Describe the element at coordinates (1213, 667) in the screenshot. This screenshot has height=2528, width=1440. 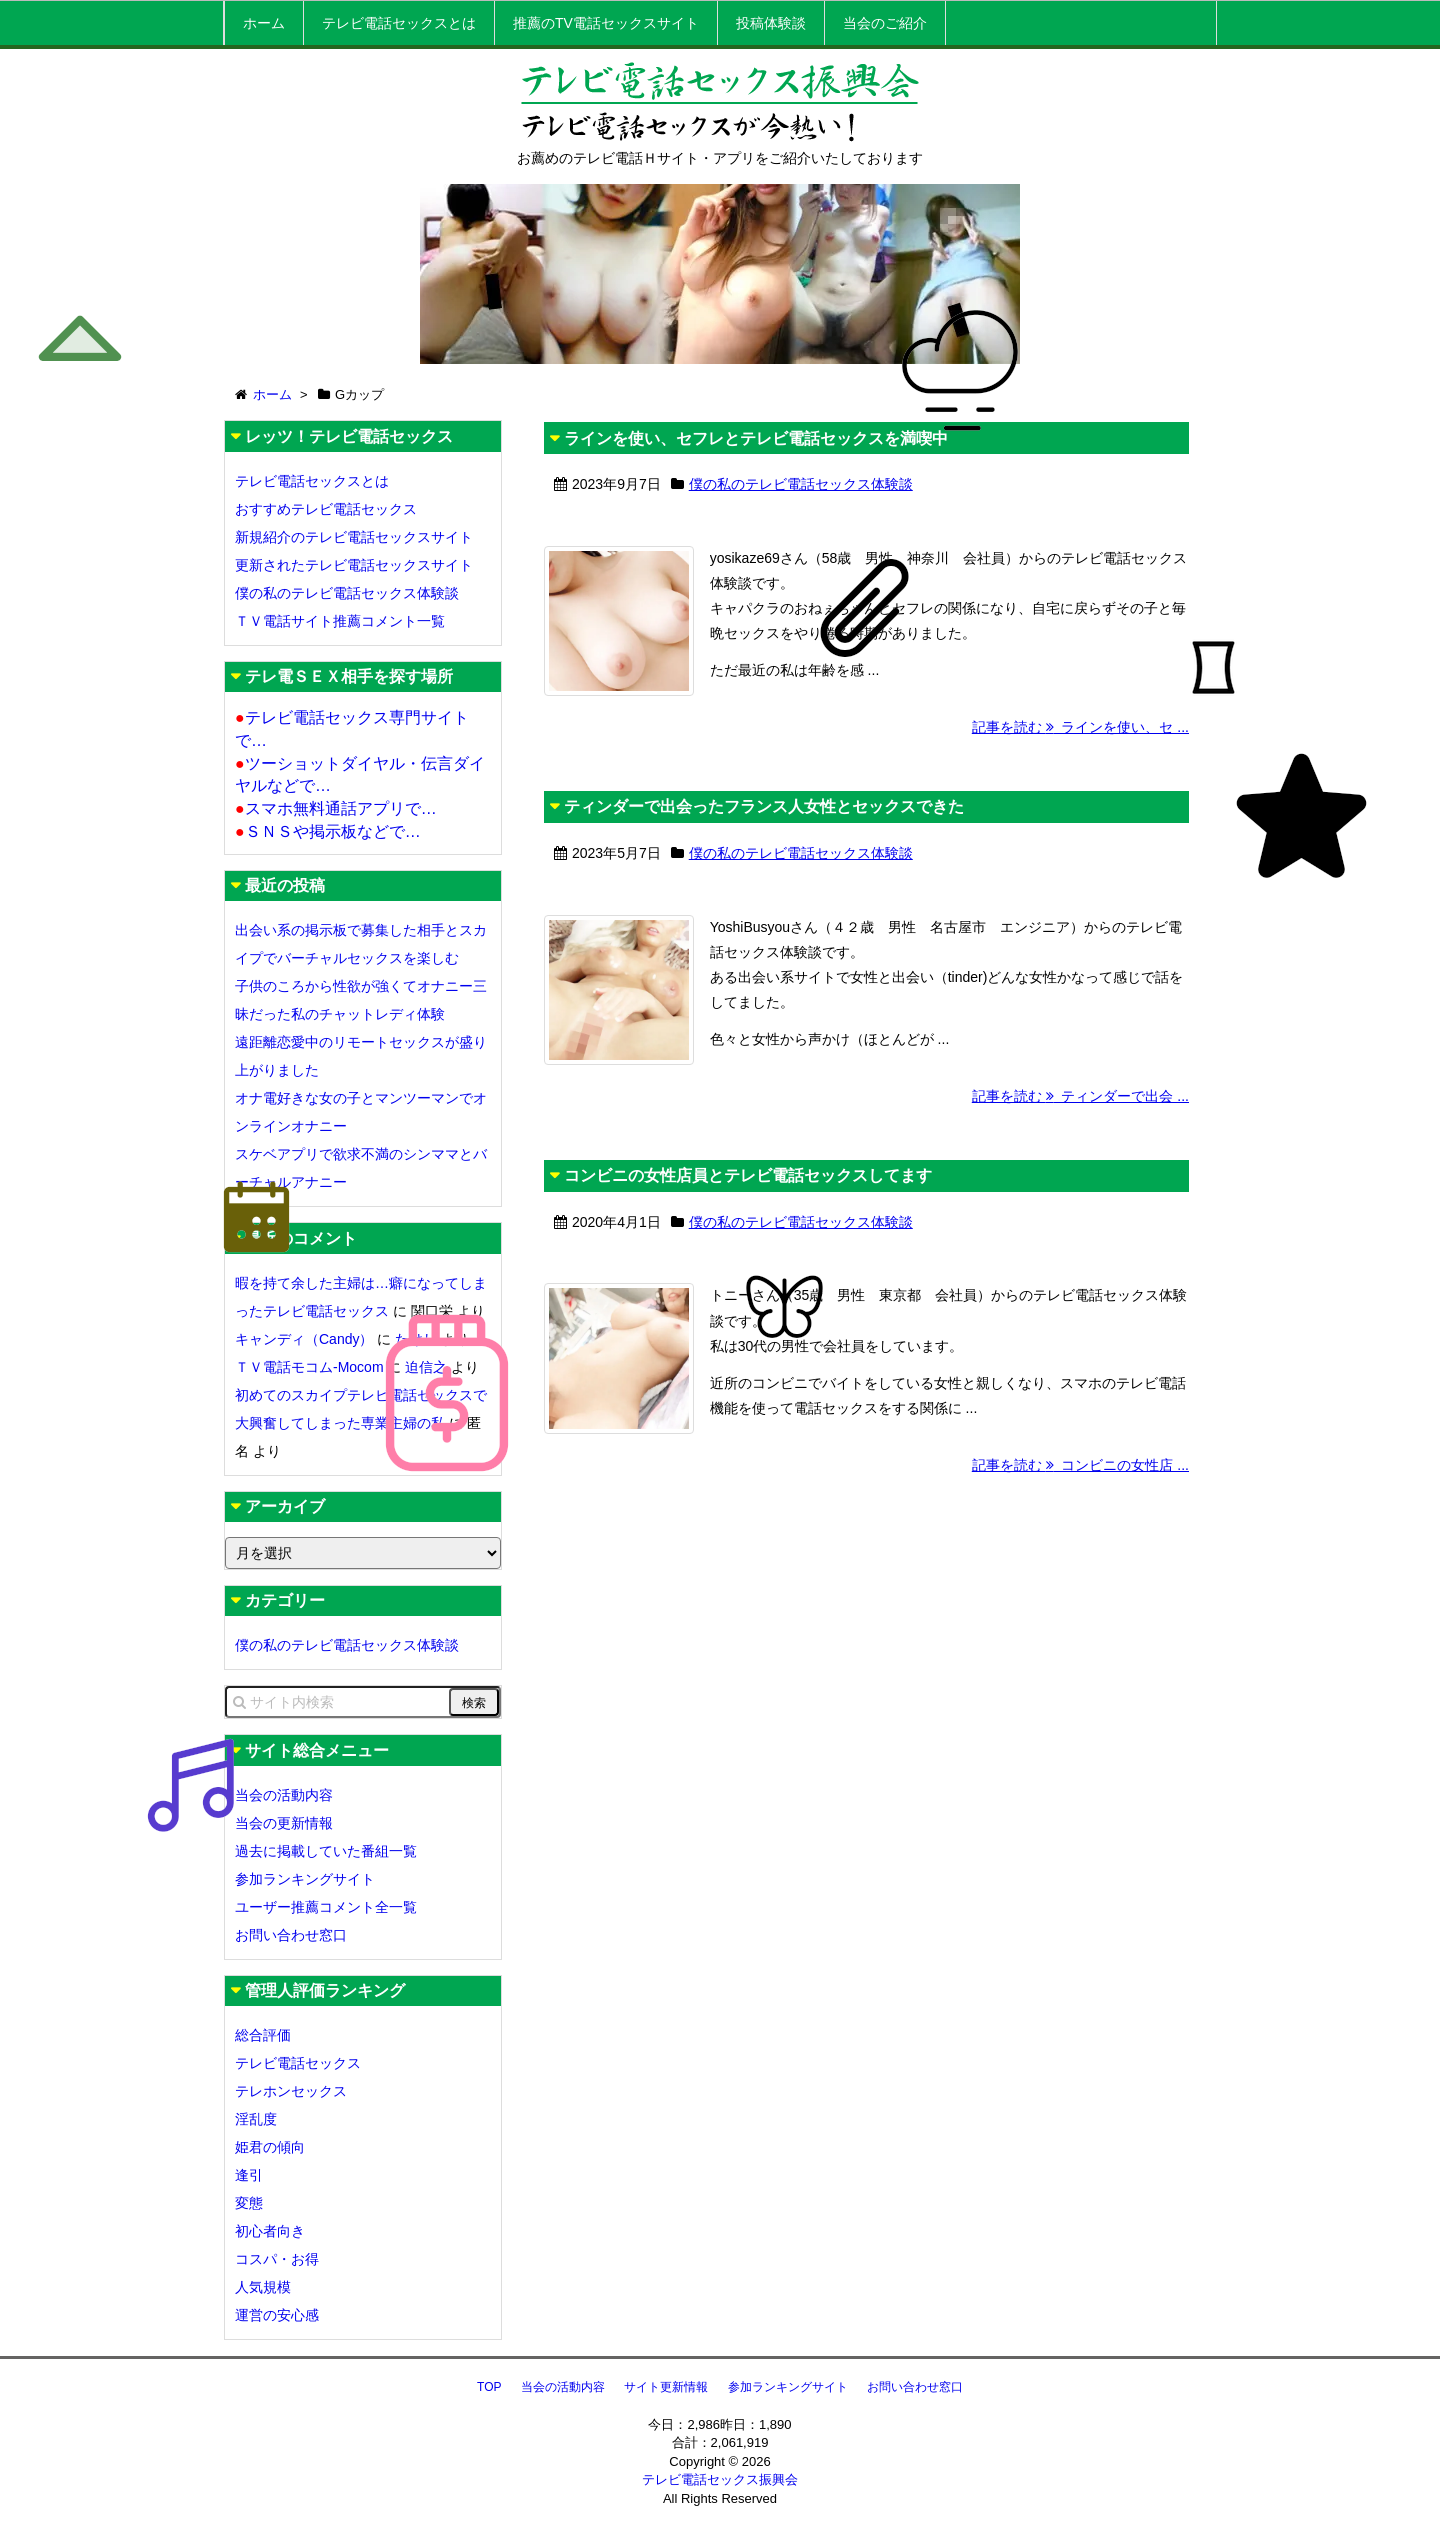
I see `switch to vertical panorama mode` at that location.